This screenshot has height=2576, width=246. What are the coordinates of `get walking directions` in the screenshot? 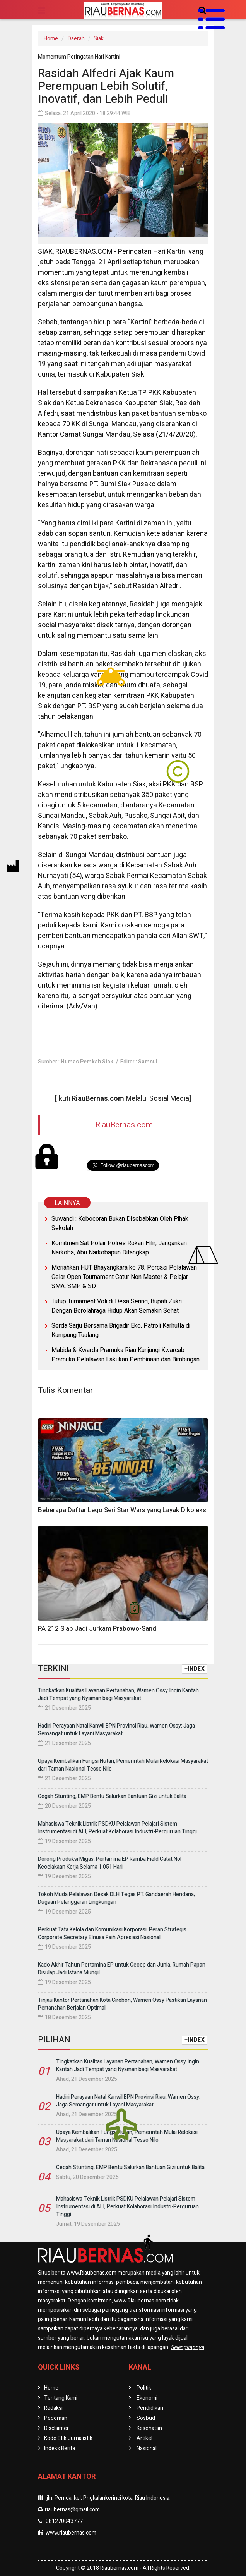 It's located at (148, 2242).